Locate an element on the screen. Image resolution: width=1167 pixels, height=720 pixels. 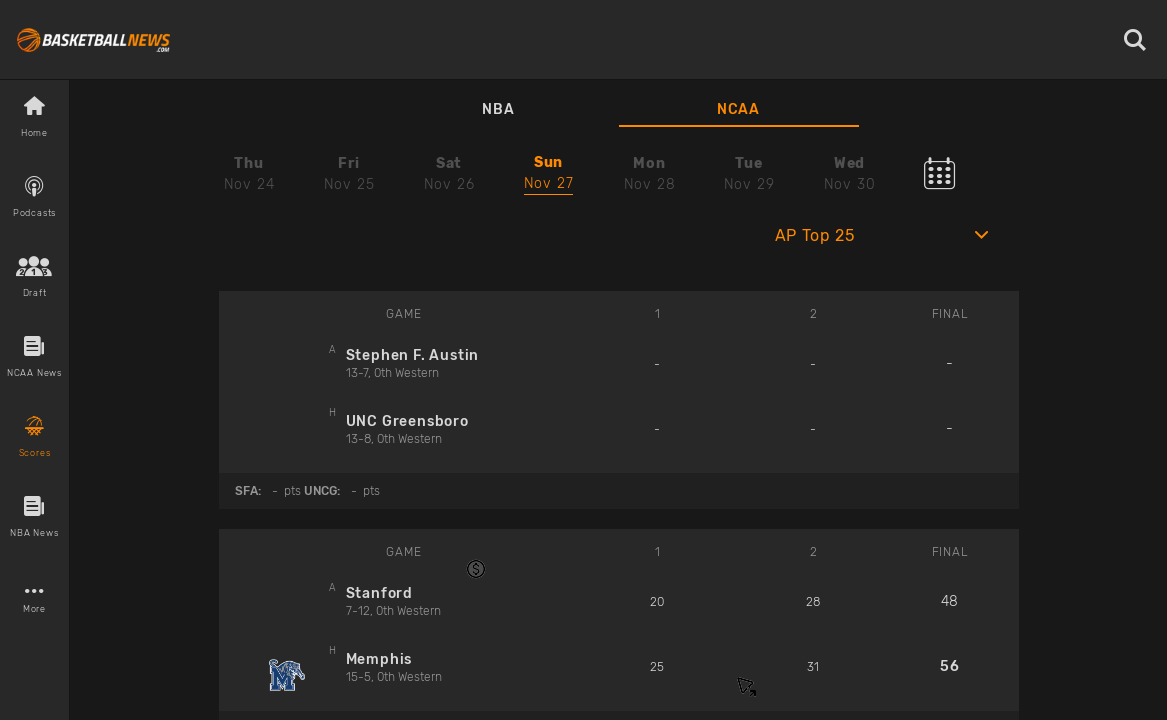
view earnings or revenue is located at coordinates (476, 569).